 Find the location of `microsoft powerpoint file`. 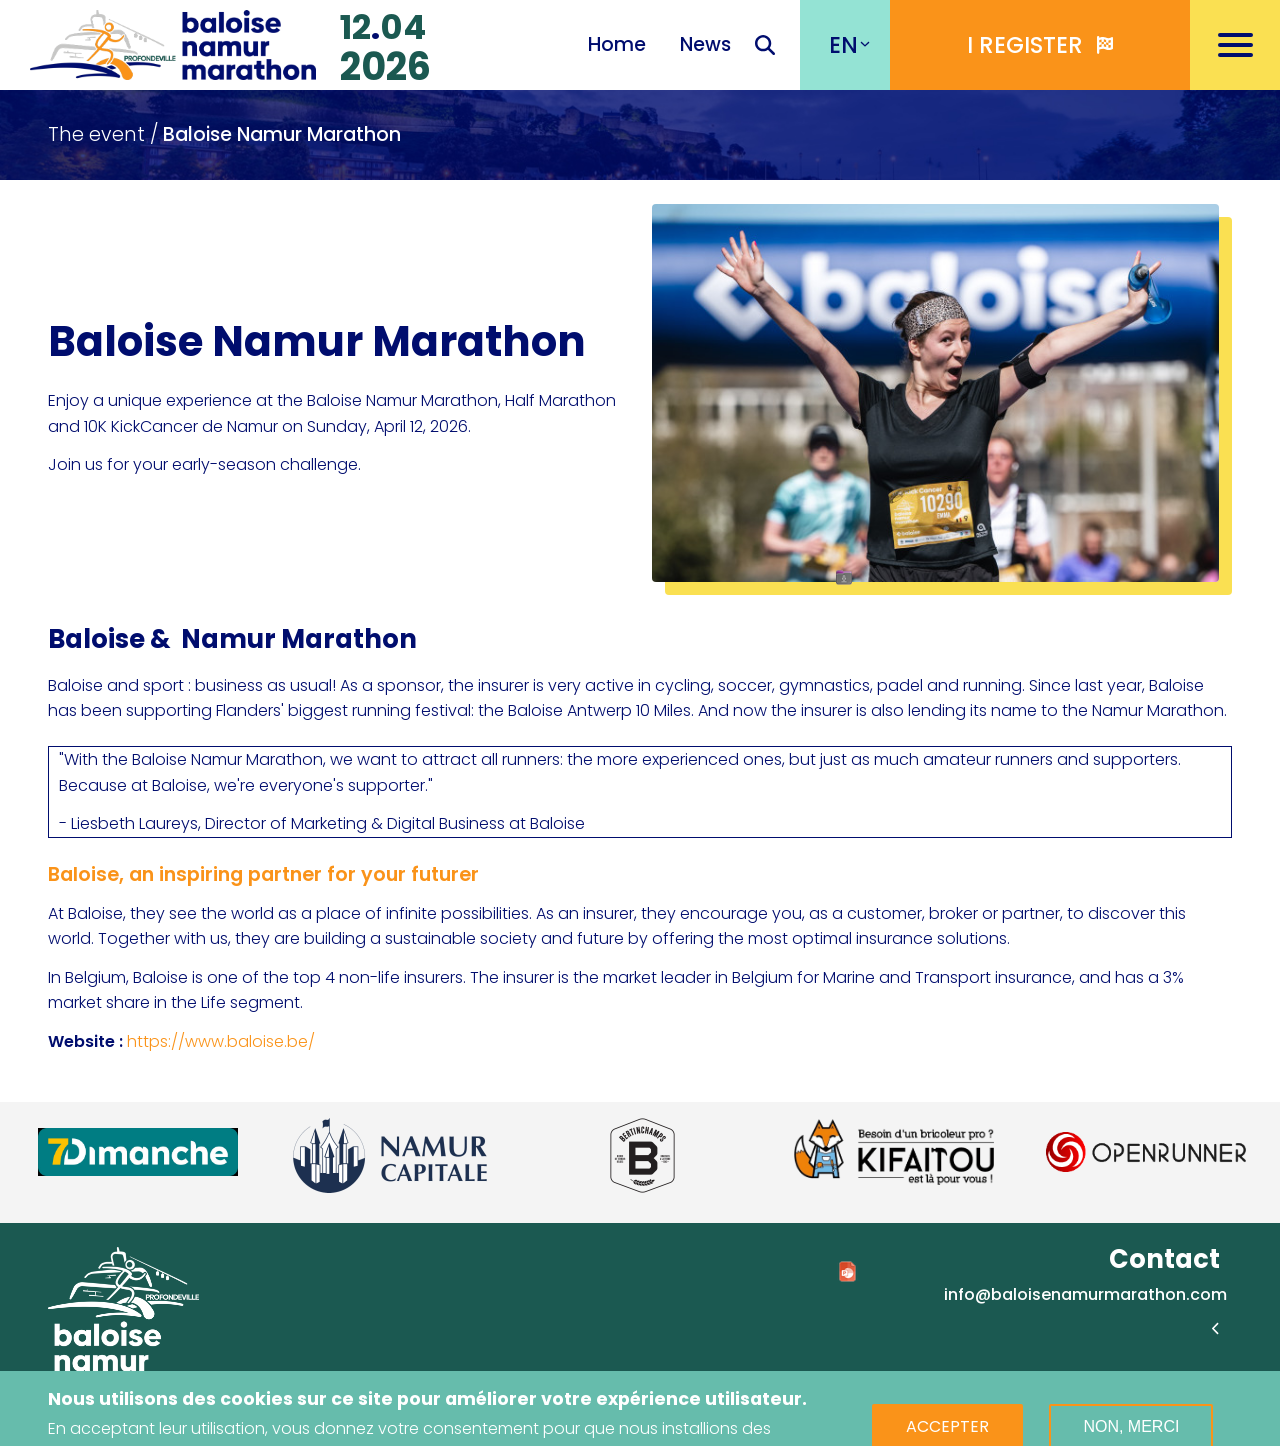

microsoft powerpoint file is located at coordinates (847, 1271).